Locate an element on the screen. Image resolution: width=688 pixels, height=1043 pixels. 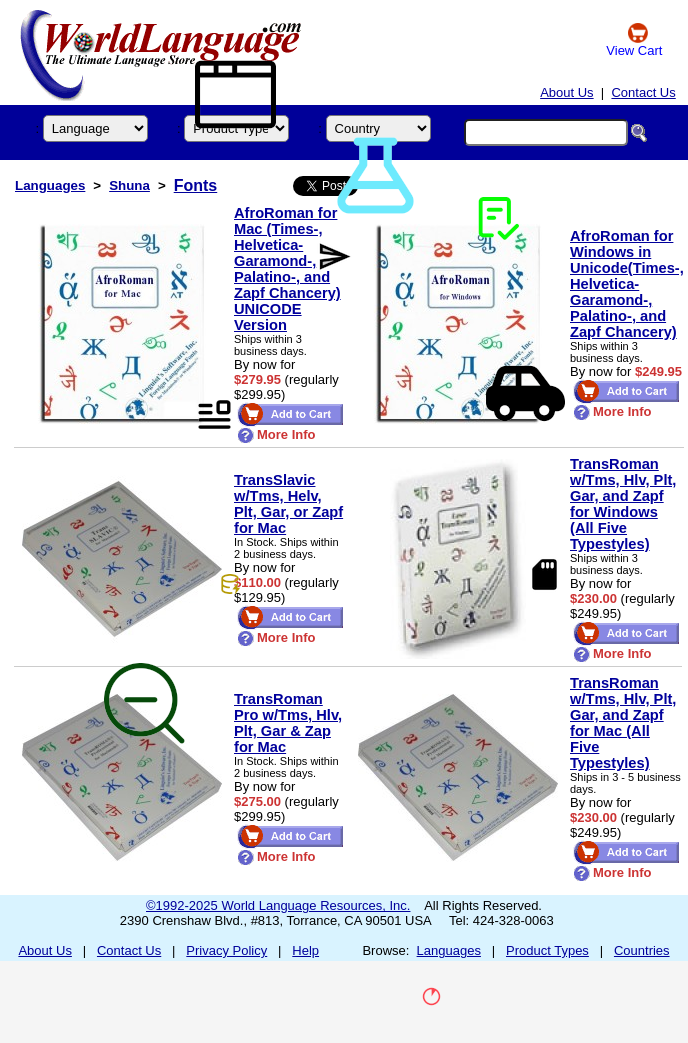
send a message or email is located at coordinates (334, 256).